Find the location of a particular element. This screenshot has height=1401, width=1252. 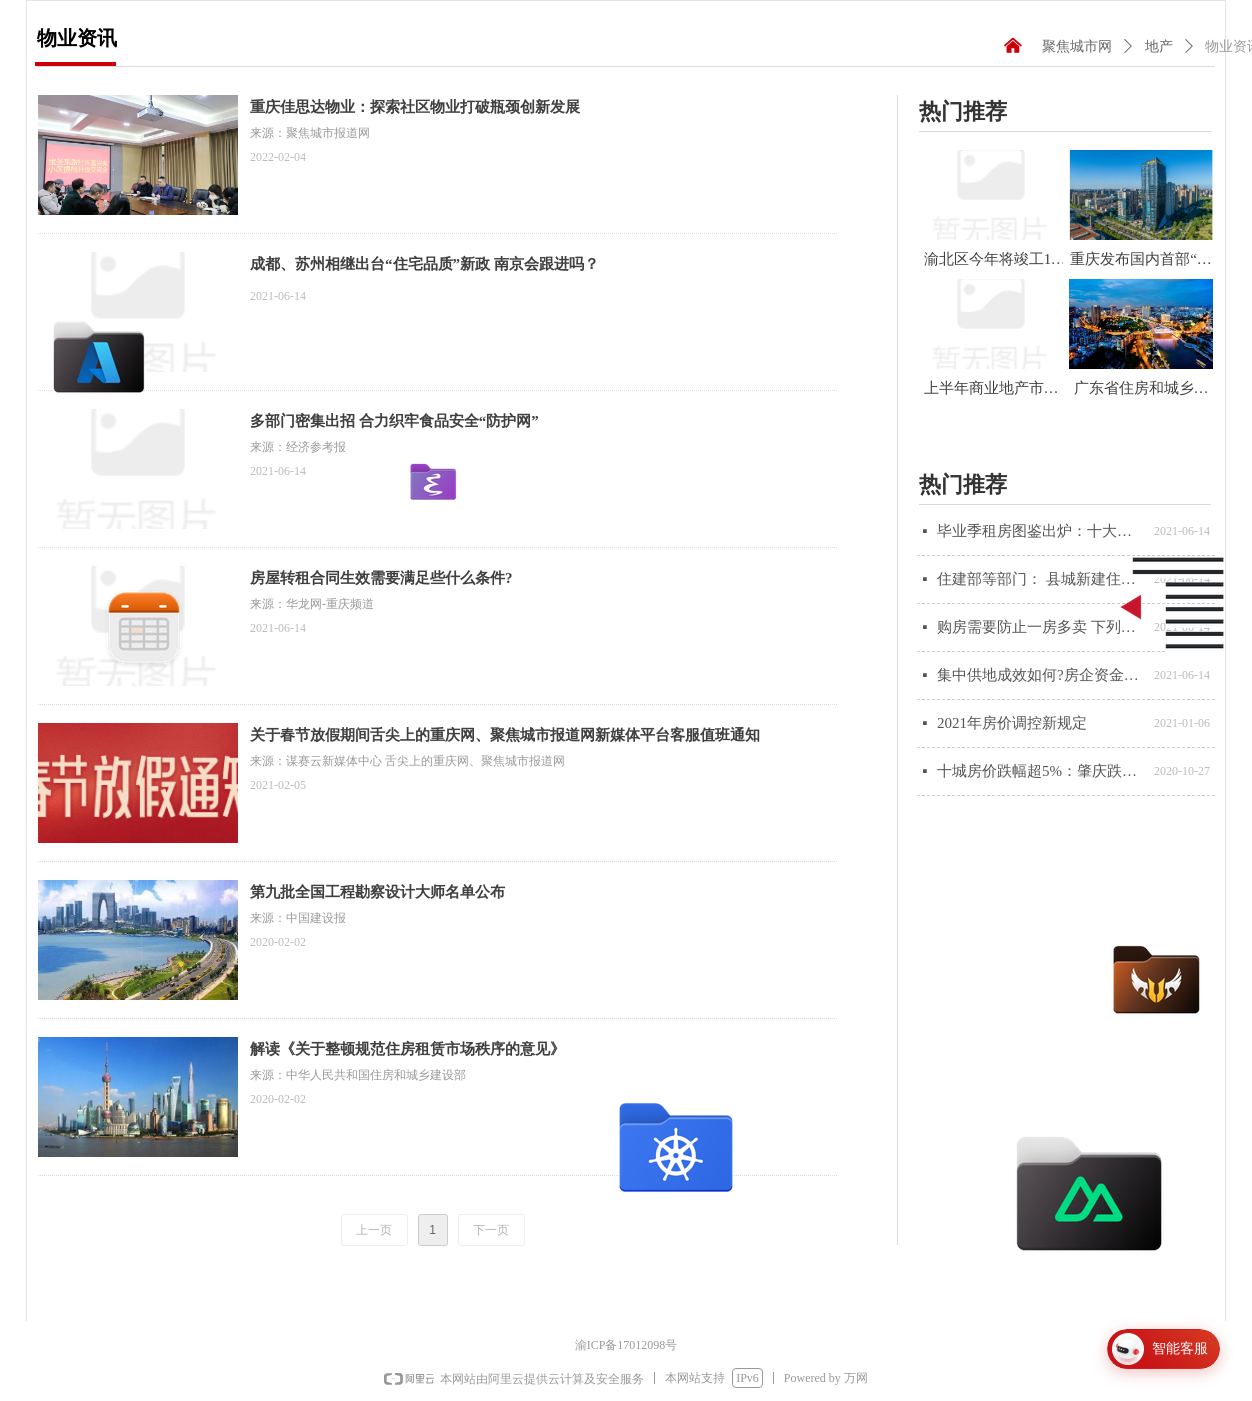

open emacs configuration files folder is located at coordinates (433, 483).